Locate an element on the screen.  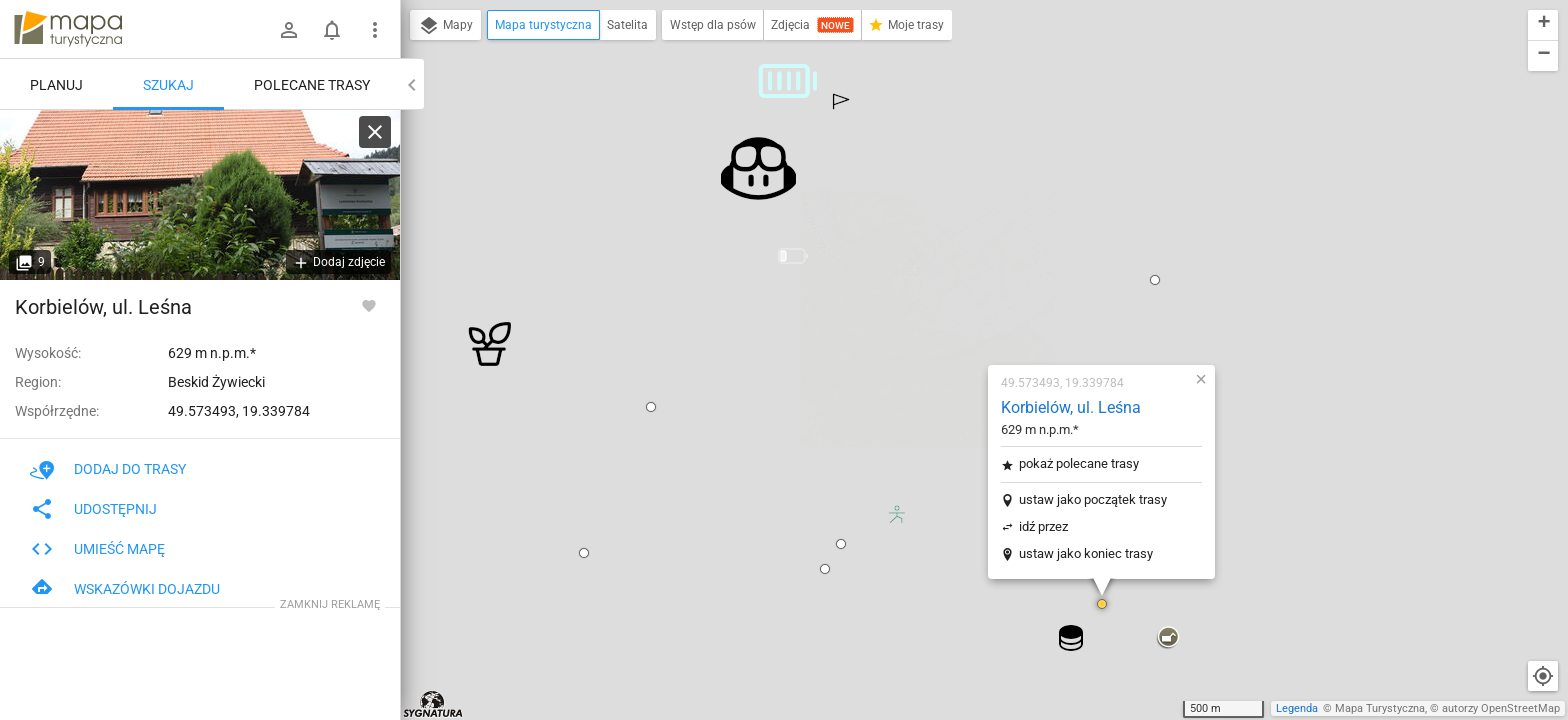
indicates battery is fully charged is located at coordinates (787, 81).